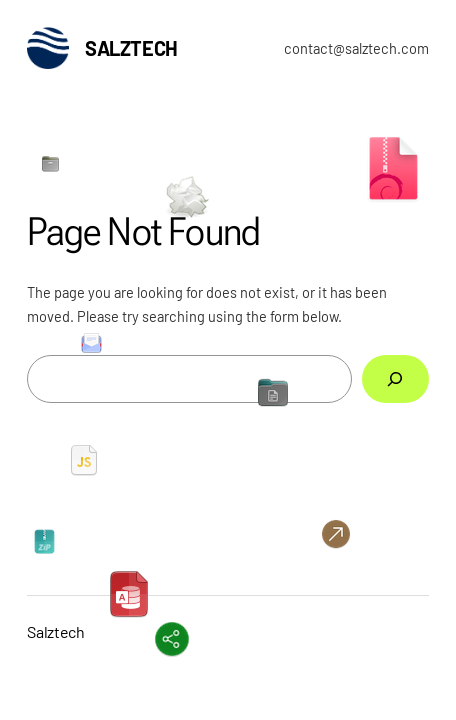 The height and width of the screenshot is (720, 456). Describe the element at coordinates (187, 197) in the screenshot. I see `mark email as junk or spam` at that location.